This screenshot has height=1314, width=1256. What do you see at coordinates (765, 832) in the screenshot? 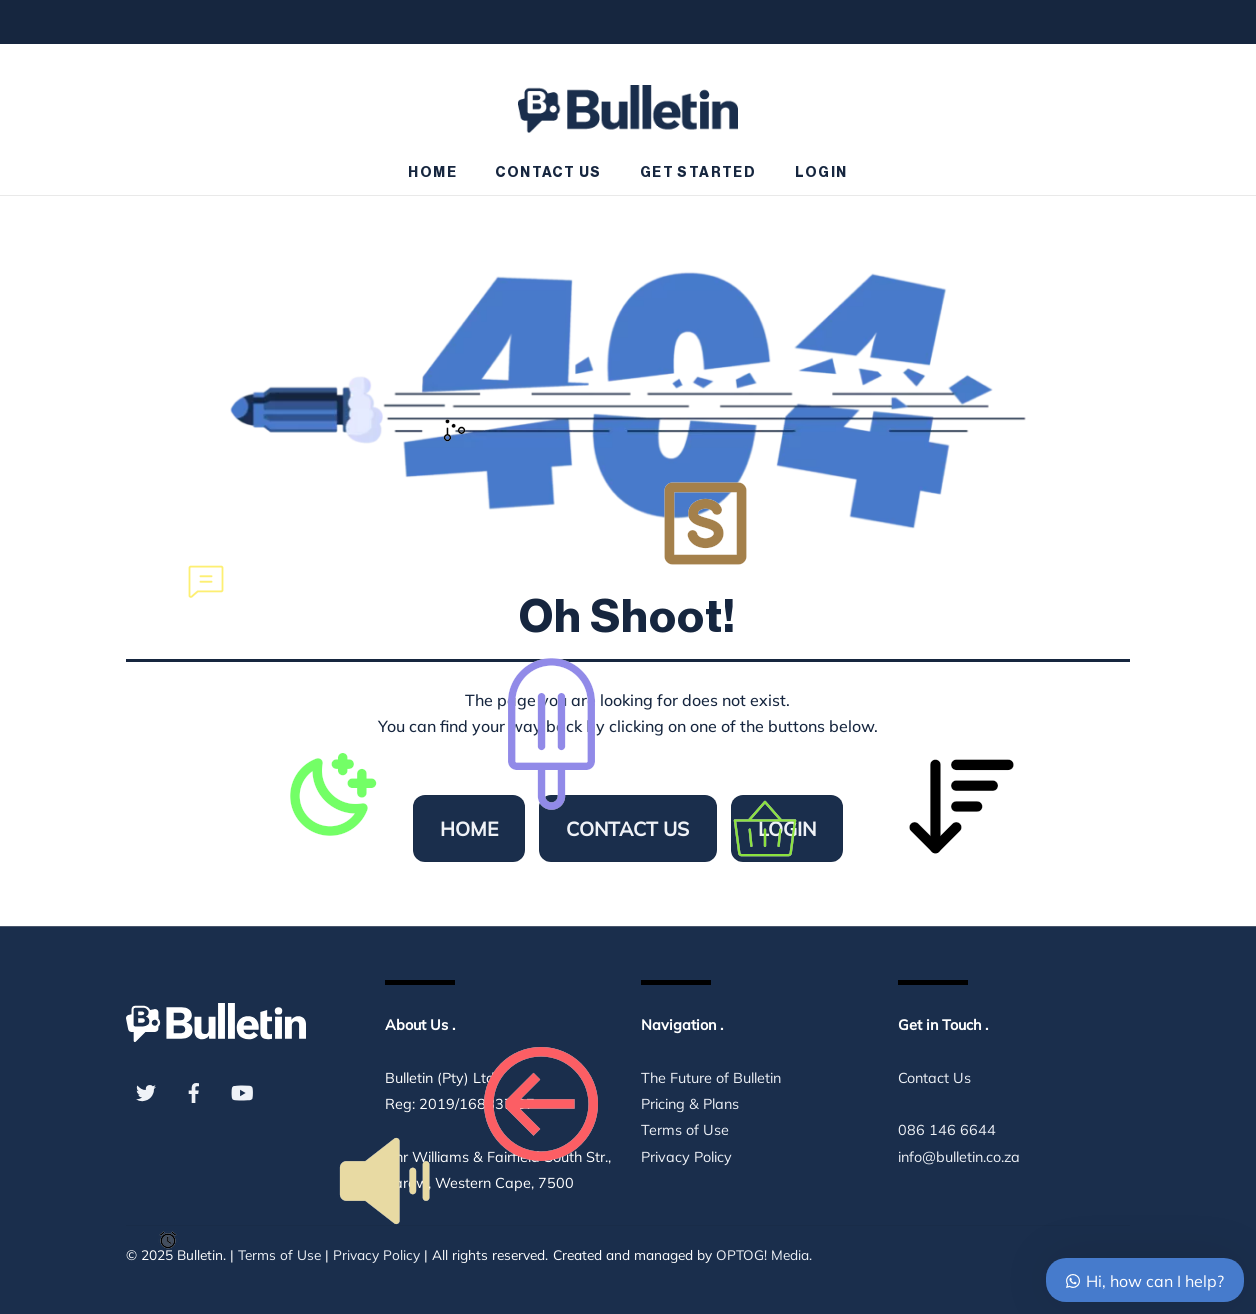
I see `view your shopping basket` at bounding box center [765, 832].